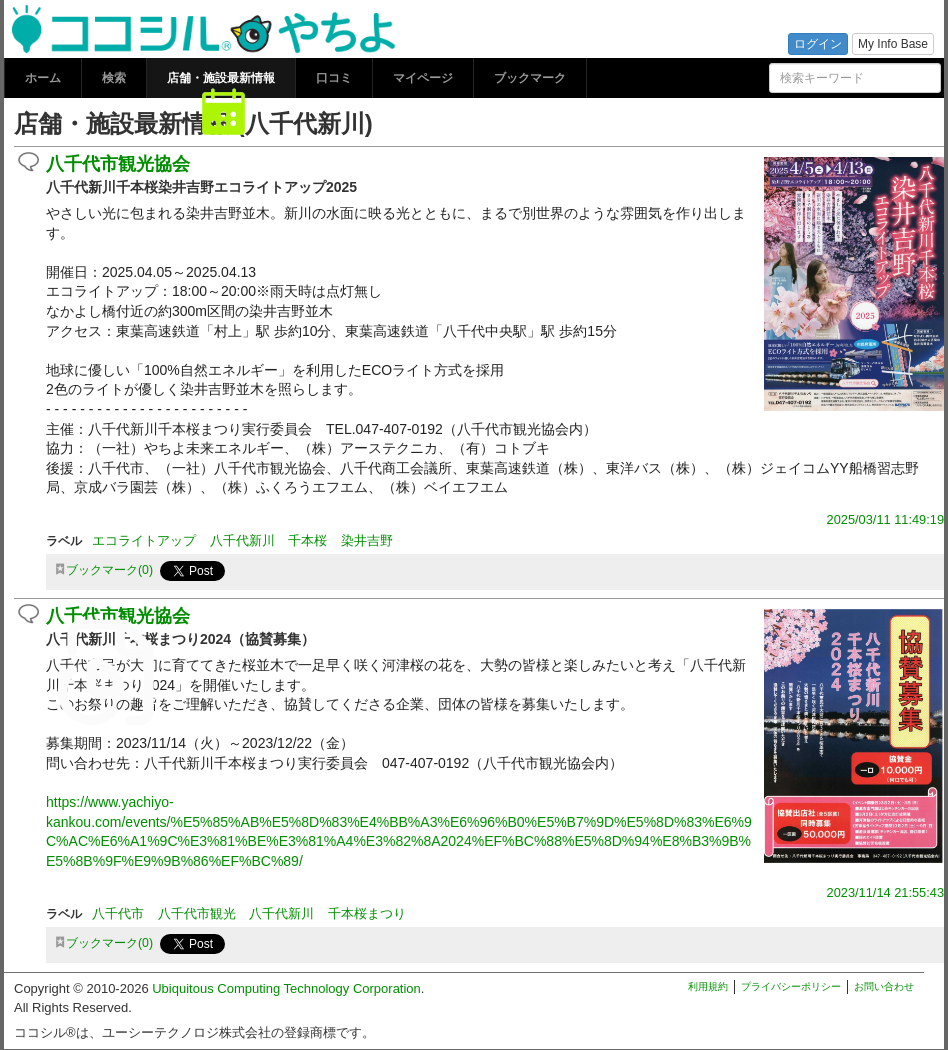 Image resolution: width=948 pixels, height=1050 pixels. I want to click on view calendar events, so click(223, 113).